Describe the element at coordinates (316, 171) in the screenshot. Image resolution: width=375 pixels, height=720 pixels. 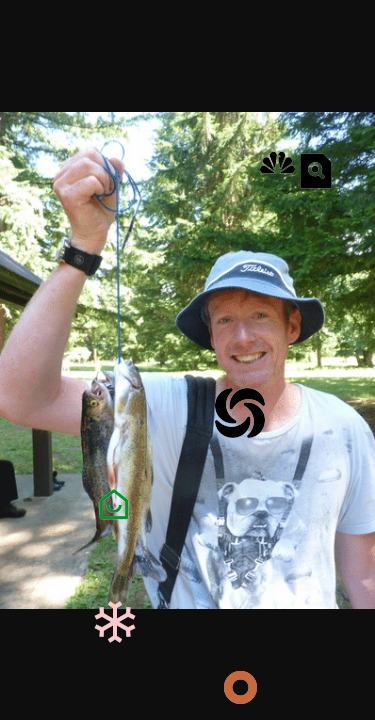
I see `search within a document or file` at that location.